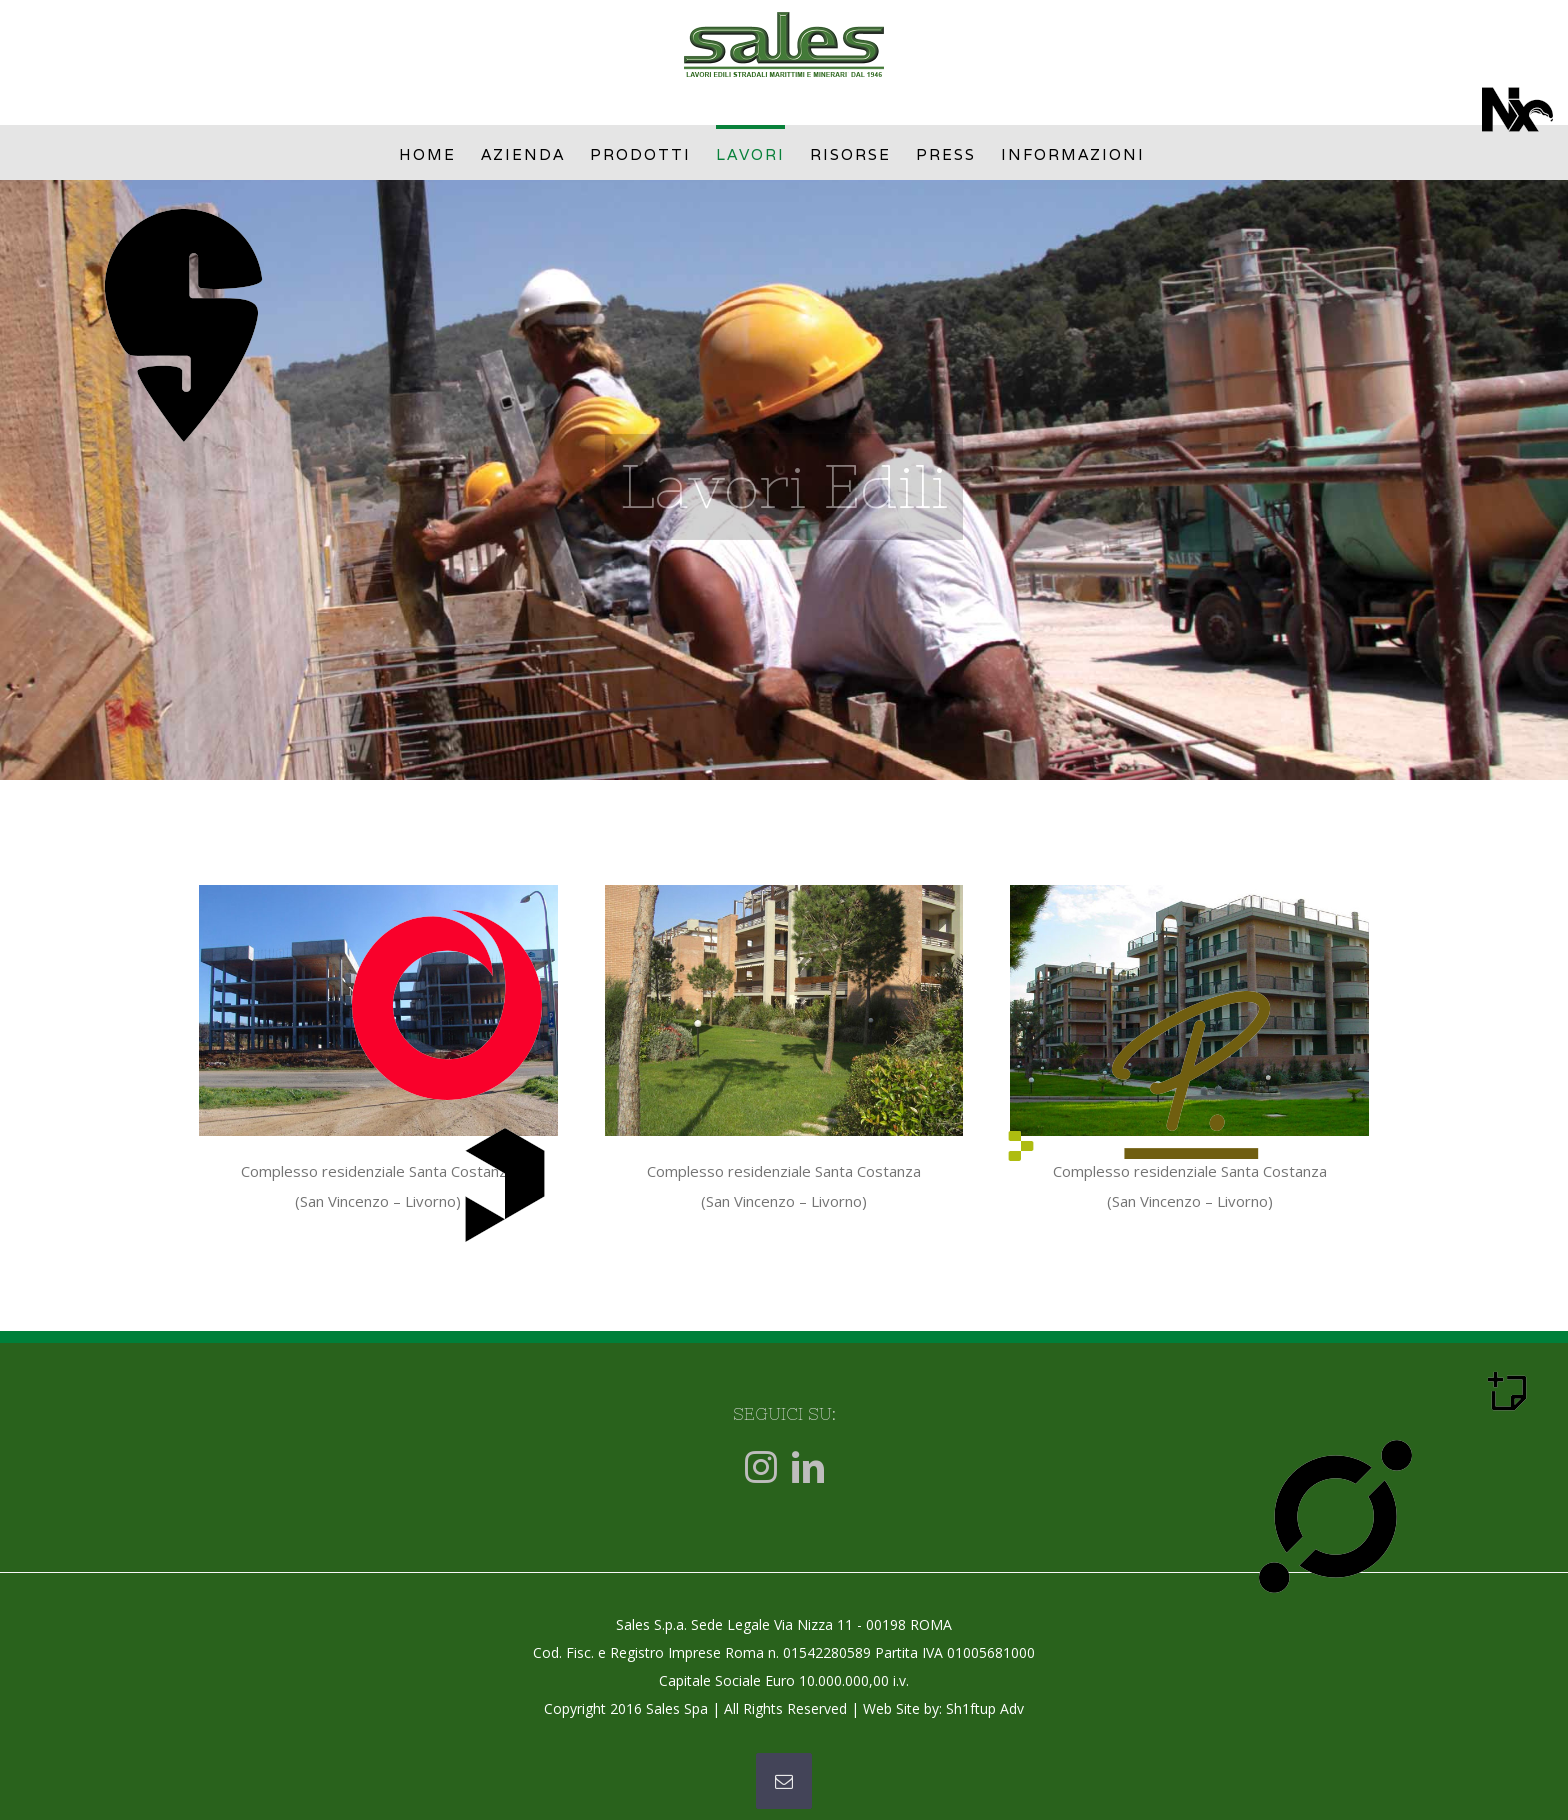 The height and width of the screenshot is (1820, 1568). What do you see at coordinates (183, 325) in the screenshot?
I see `open the Swiggy food delivery app` at bounding box center [183, 325].